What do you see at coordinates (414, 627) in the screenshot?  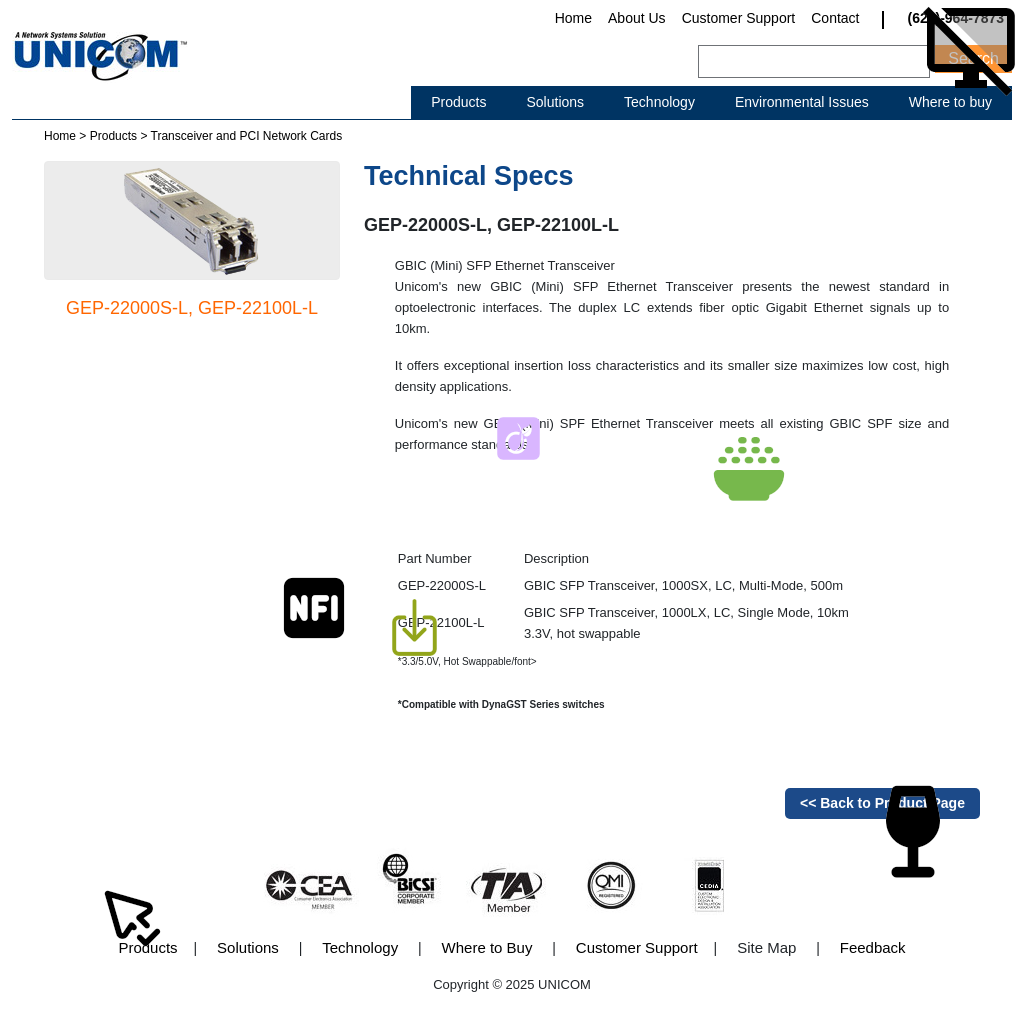 I see `download a file or document` at bounding box center [414, 627].